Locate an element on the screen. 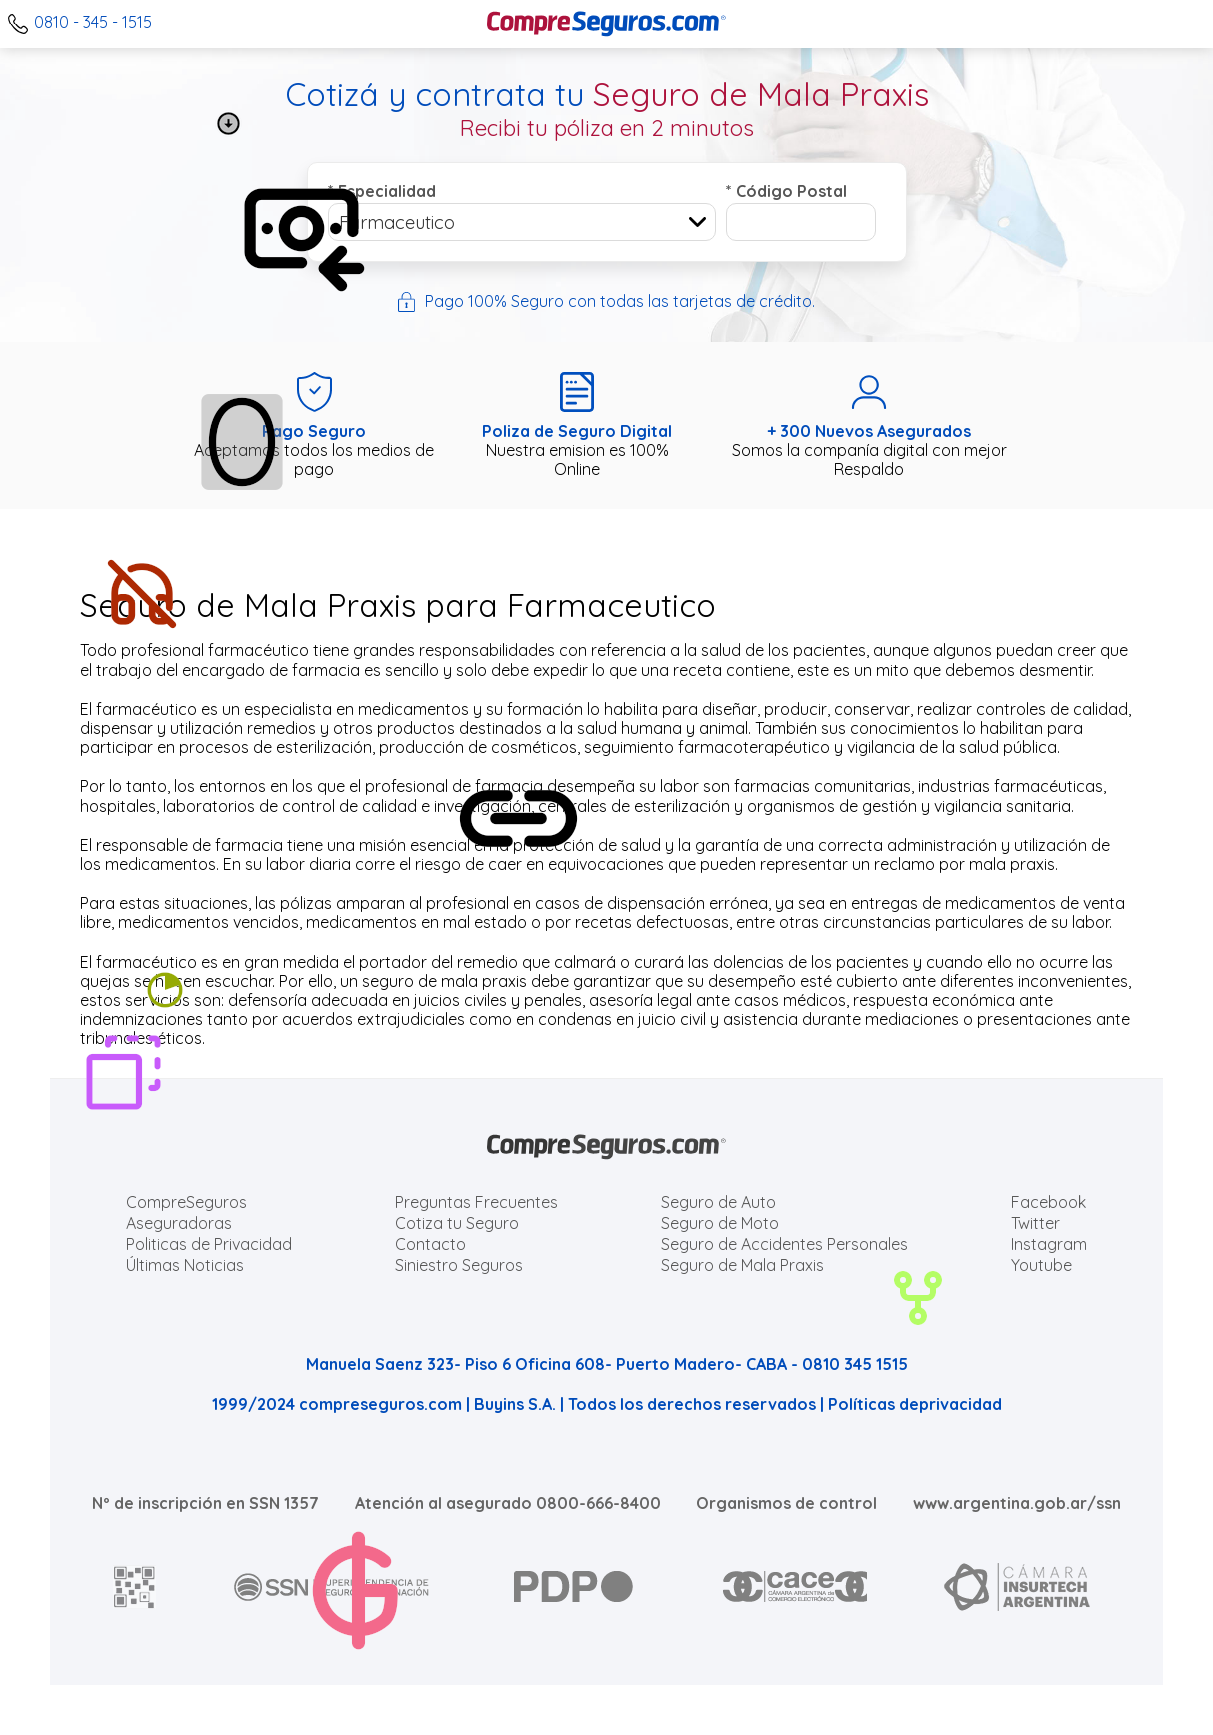 This screenshot has width=1213, height=1735. download file or content is located at coordinates (228, 123).